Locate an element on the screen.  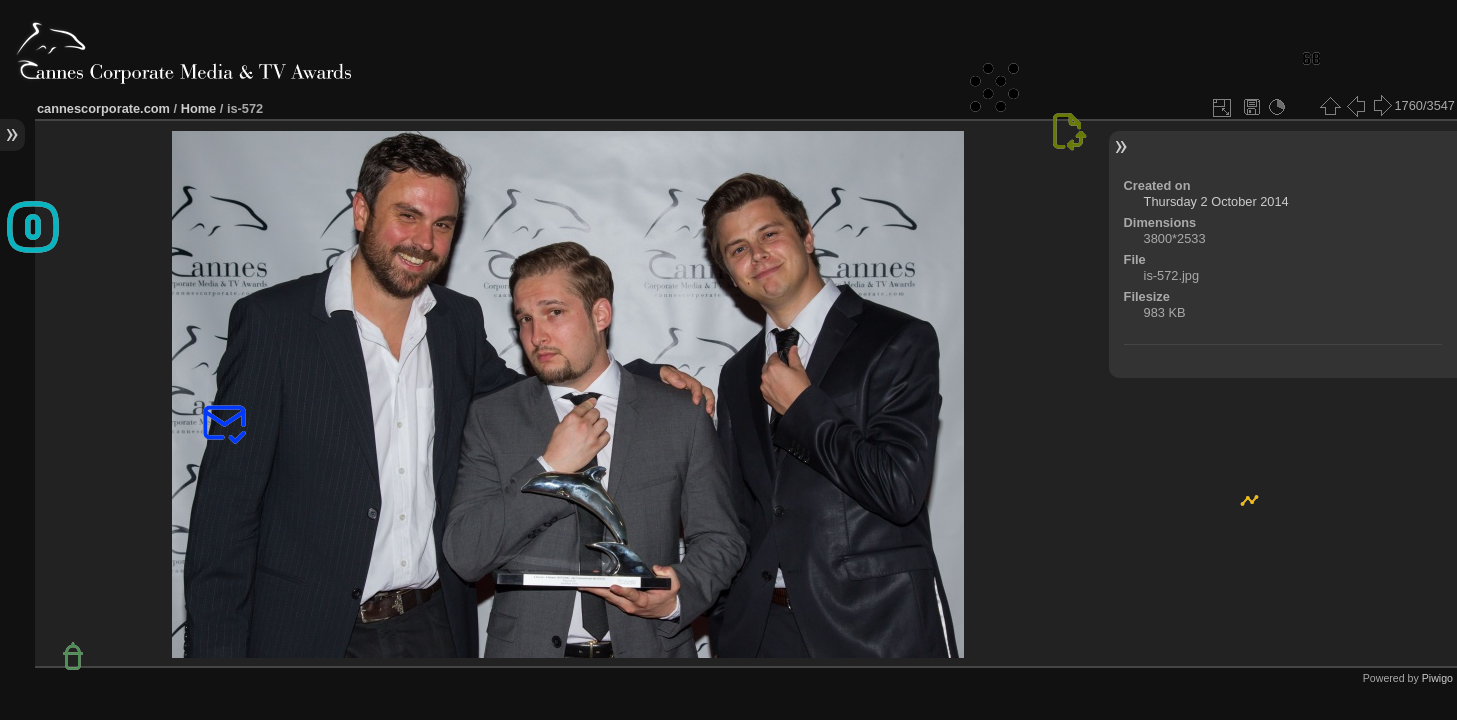
change document orientation between portrait and landscape is located at coordinates (1067, 131).